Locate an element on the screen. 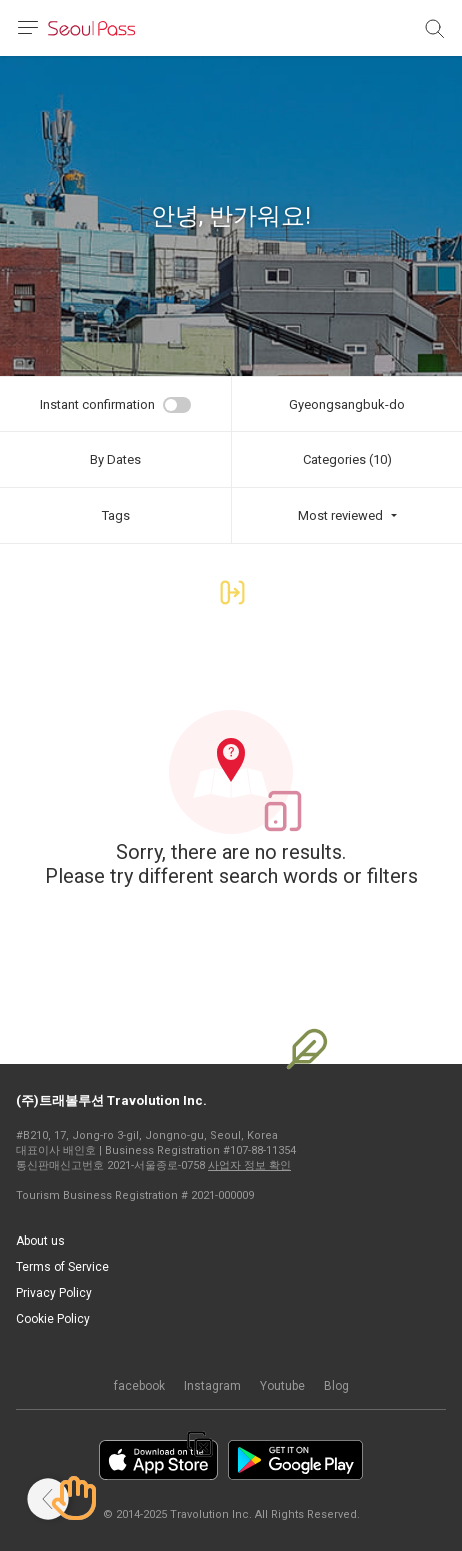  move element to the right is located at coordinates (232, 592).